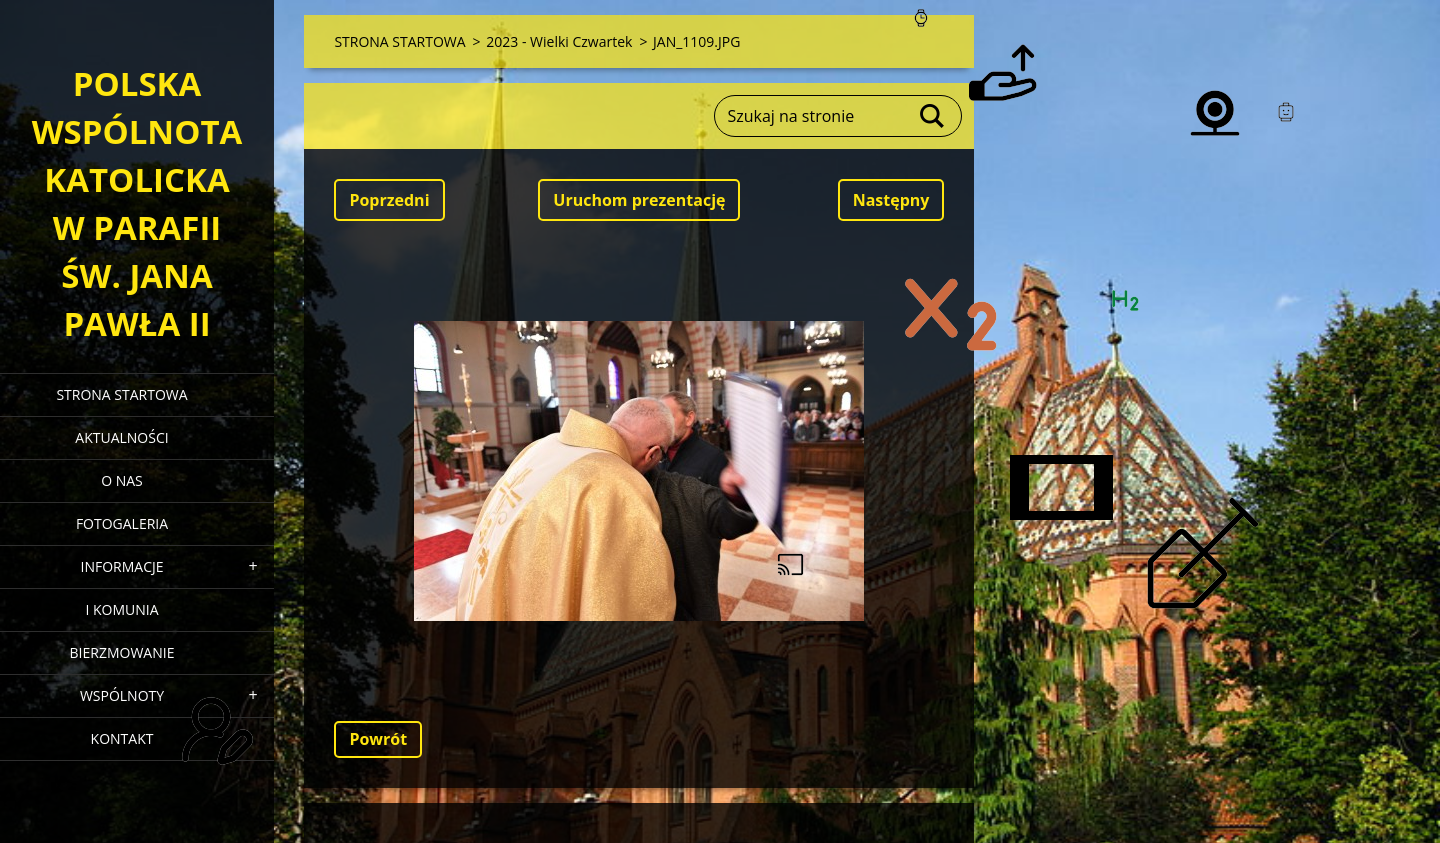 The image size is (1440, 843). What do you see at coordinates (946, 313) in the screenshot?
I see `format text as subscript` at bounding box center [946, 313].